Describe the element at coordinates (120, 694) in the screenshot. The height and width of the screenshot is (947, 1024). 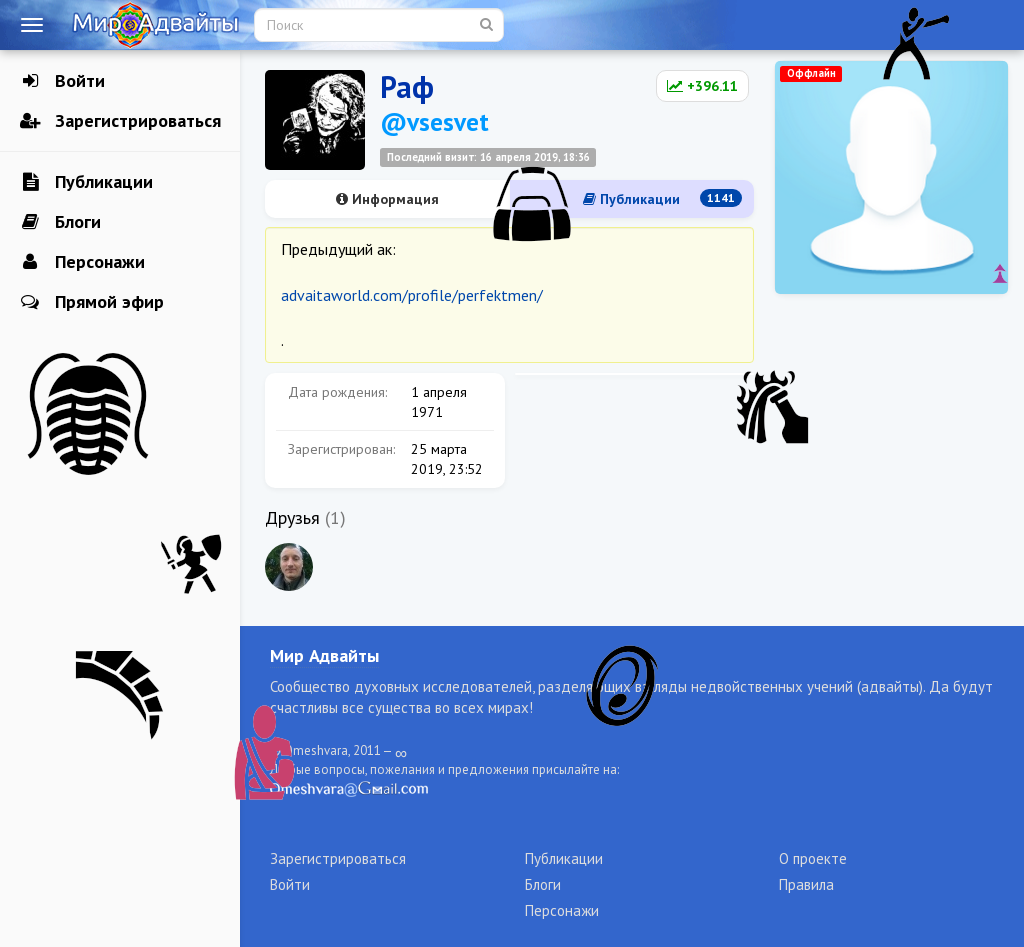
I see `armadillo tail icon for a creature or animal game element` at that location.